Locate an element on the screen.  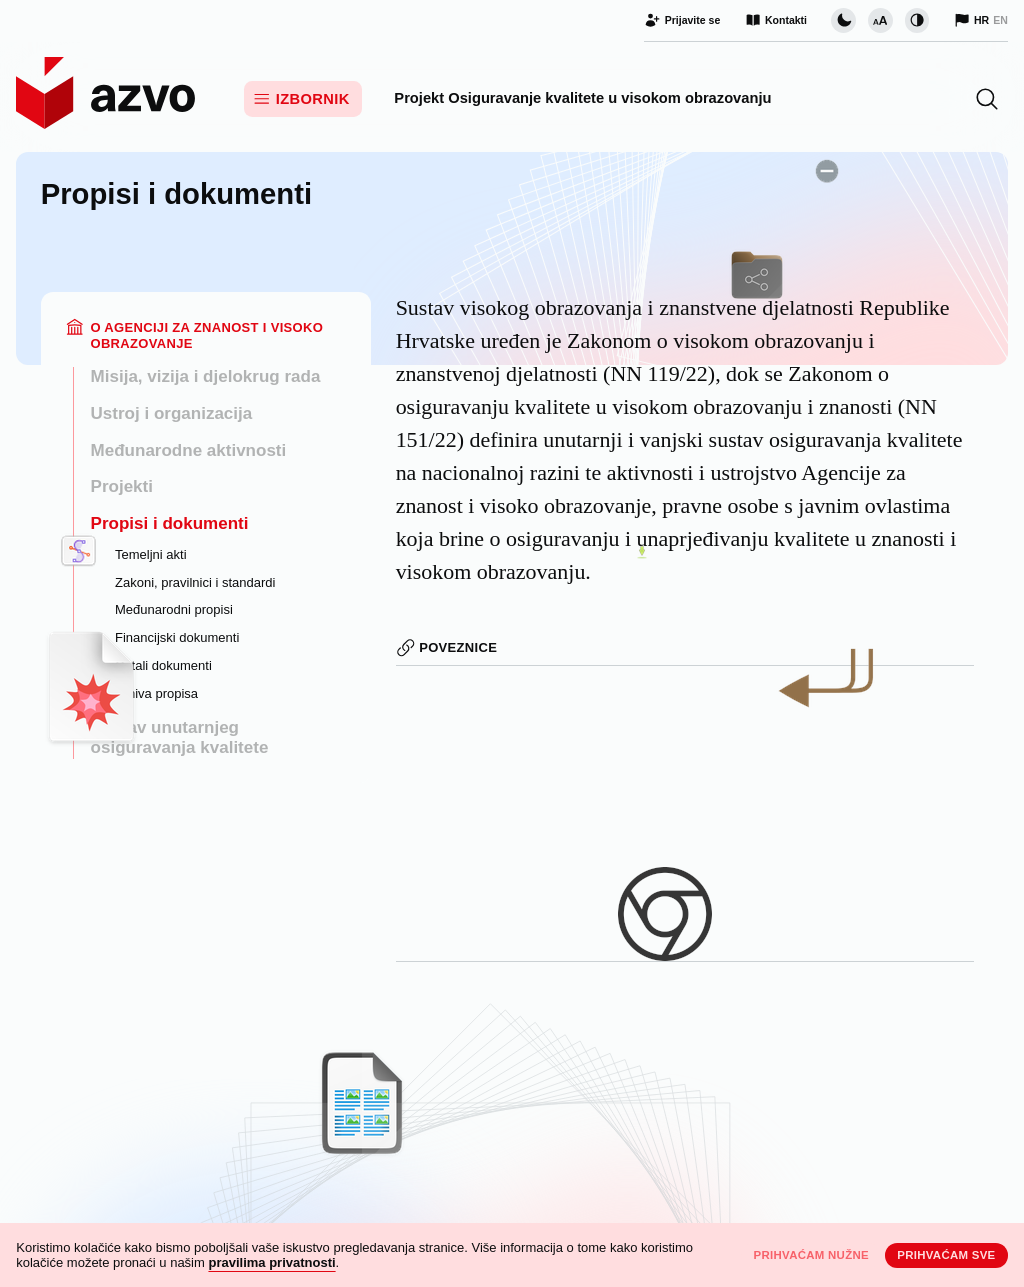
a Mathematica notebook or computation file is located at coordinates (91, 688).